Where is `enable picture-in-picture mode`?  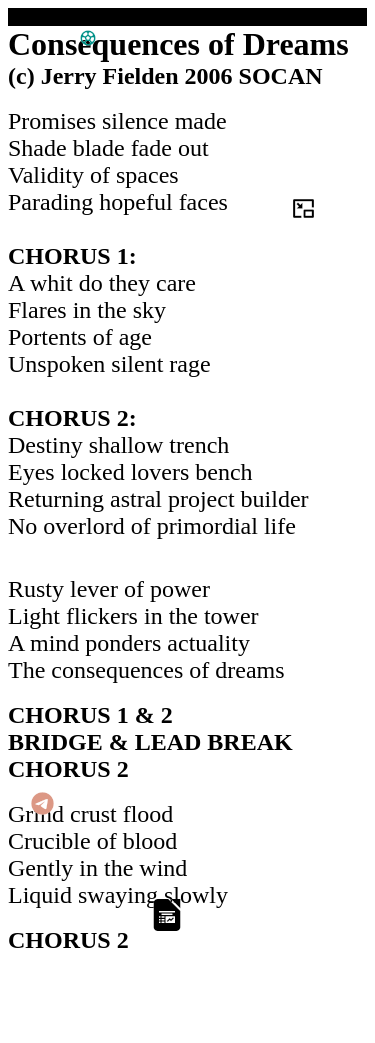
enable picture-in-picture mode is located at coordinates (303, 208).